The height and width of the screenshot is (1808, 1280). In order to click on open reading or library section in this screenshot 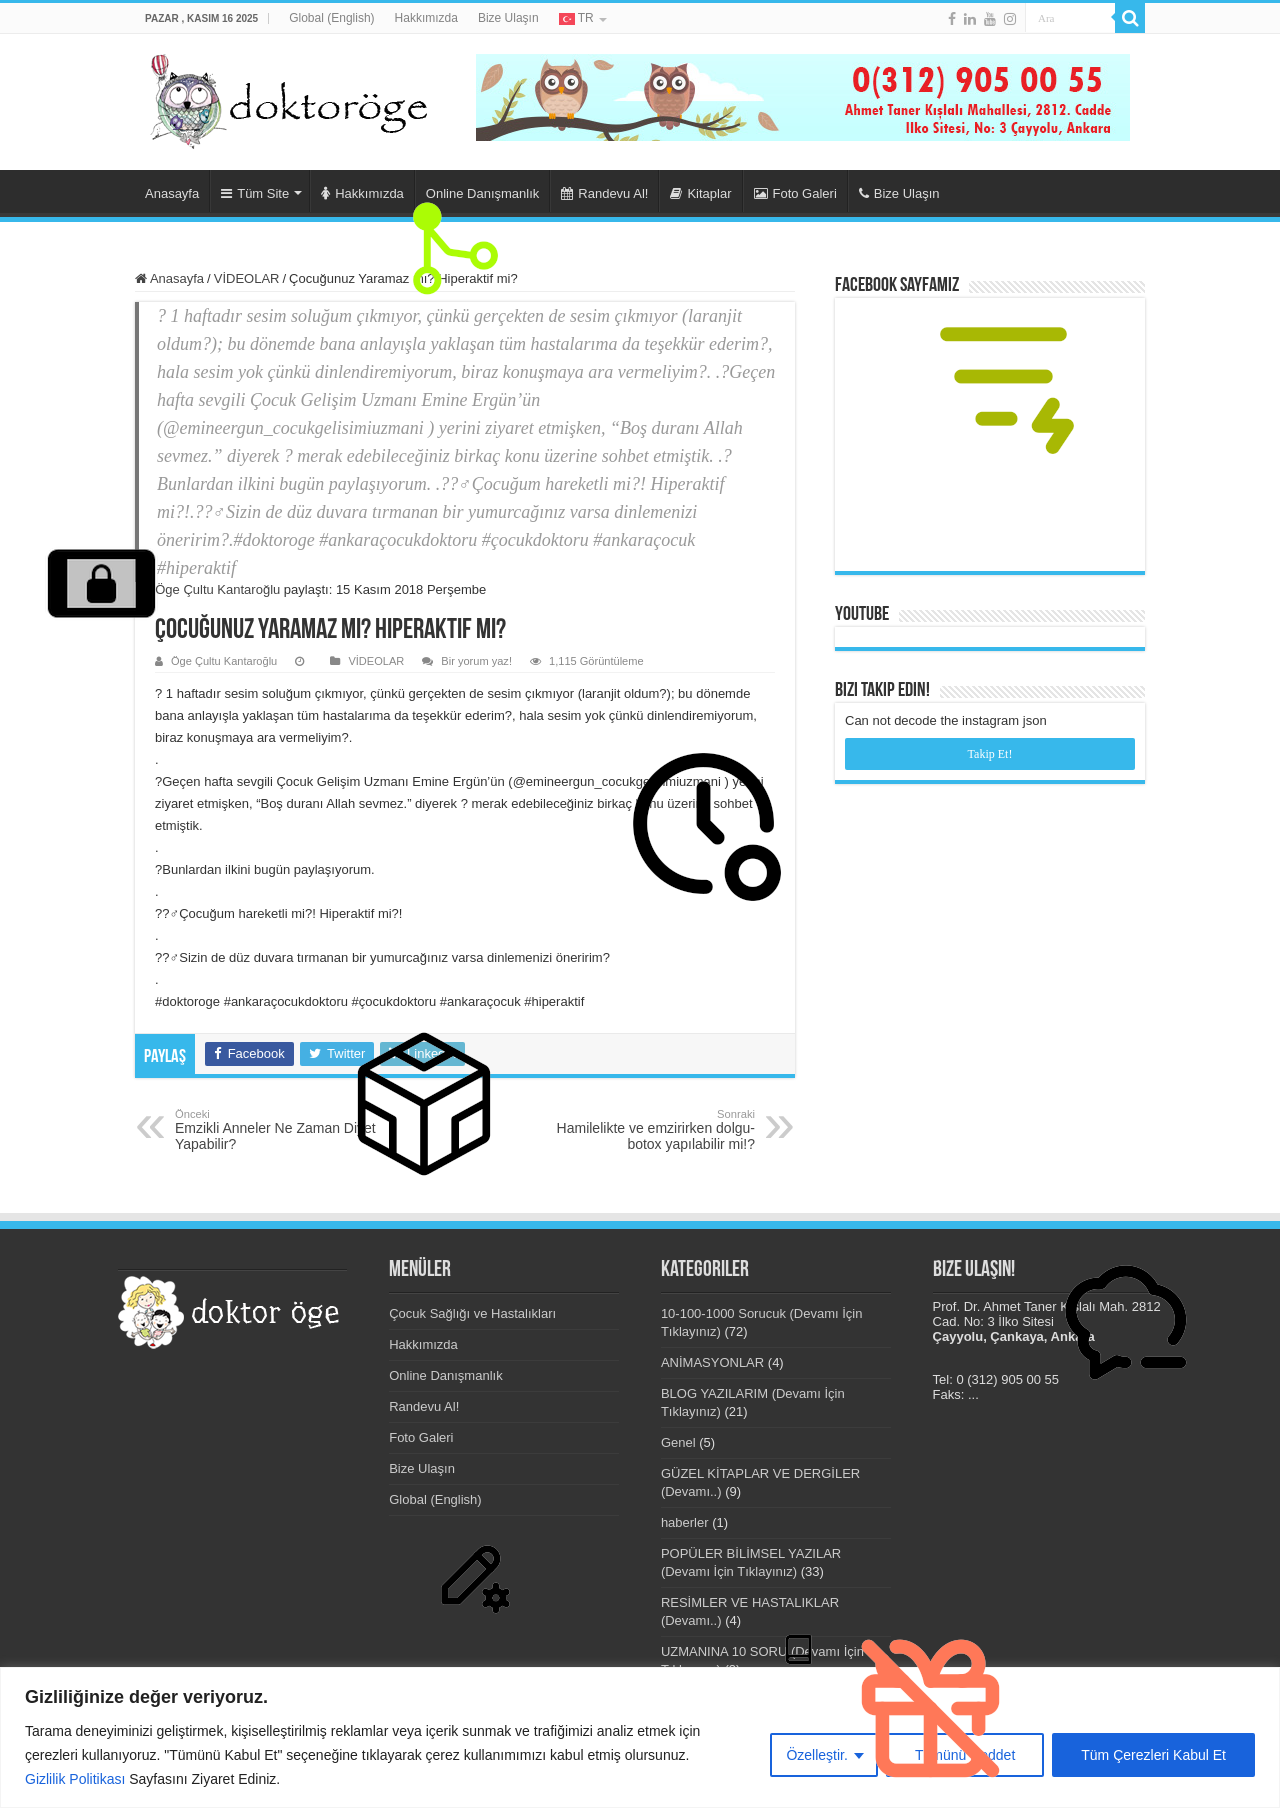, I will do `click(798, 1649)`.